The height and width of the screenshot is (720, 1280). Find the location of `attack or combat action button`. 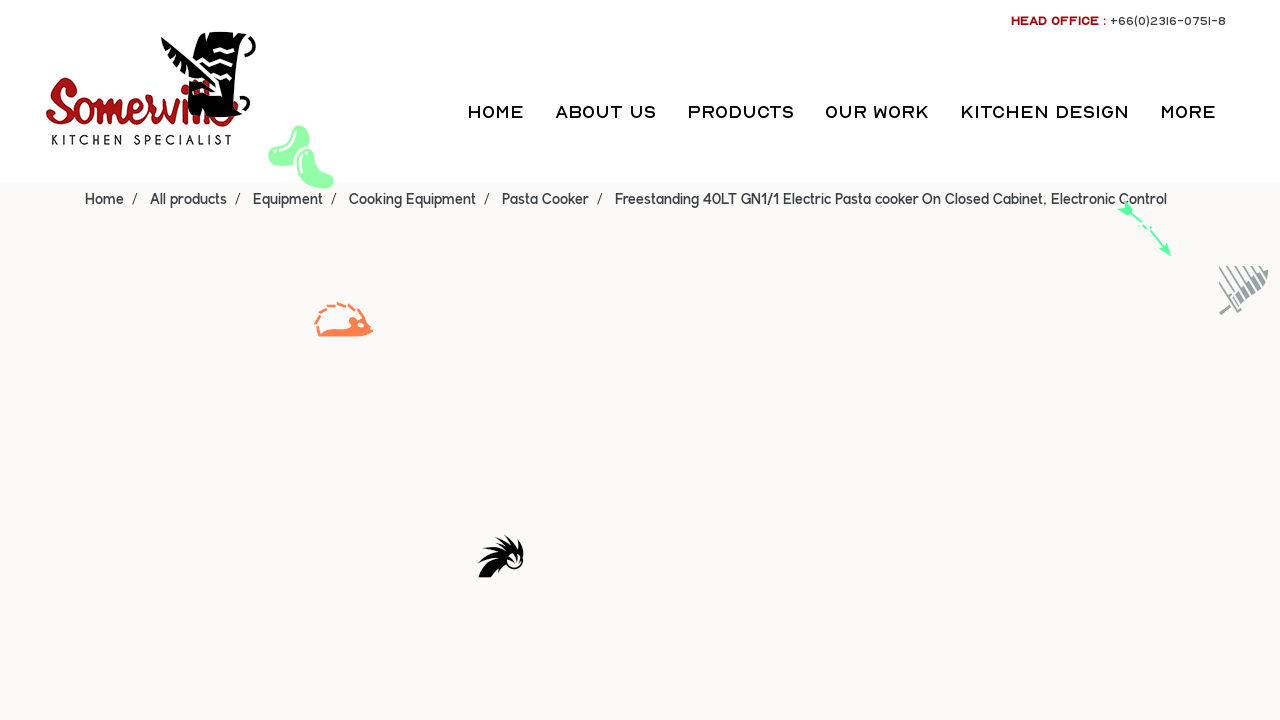

attack or combat action button is located at coordinates (1243, 290).